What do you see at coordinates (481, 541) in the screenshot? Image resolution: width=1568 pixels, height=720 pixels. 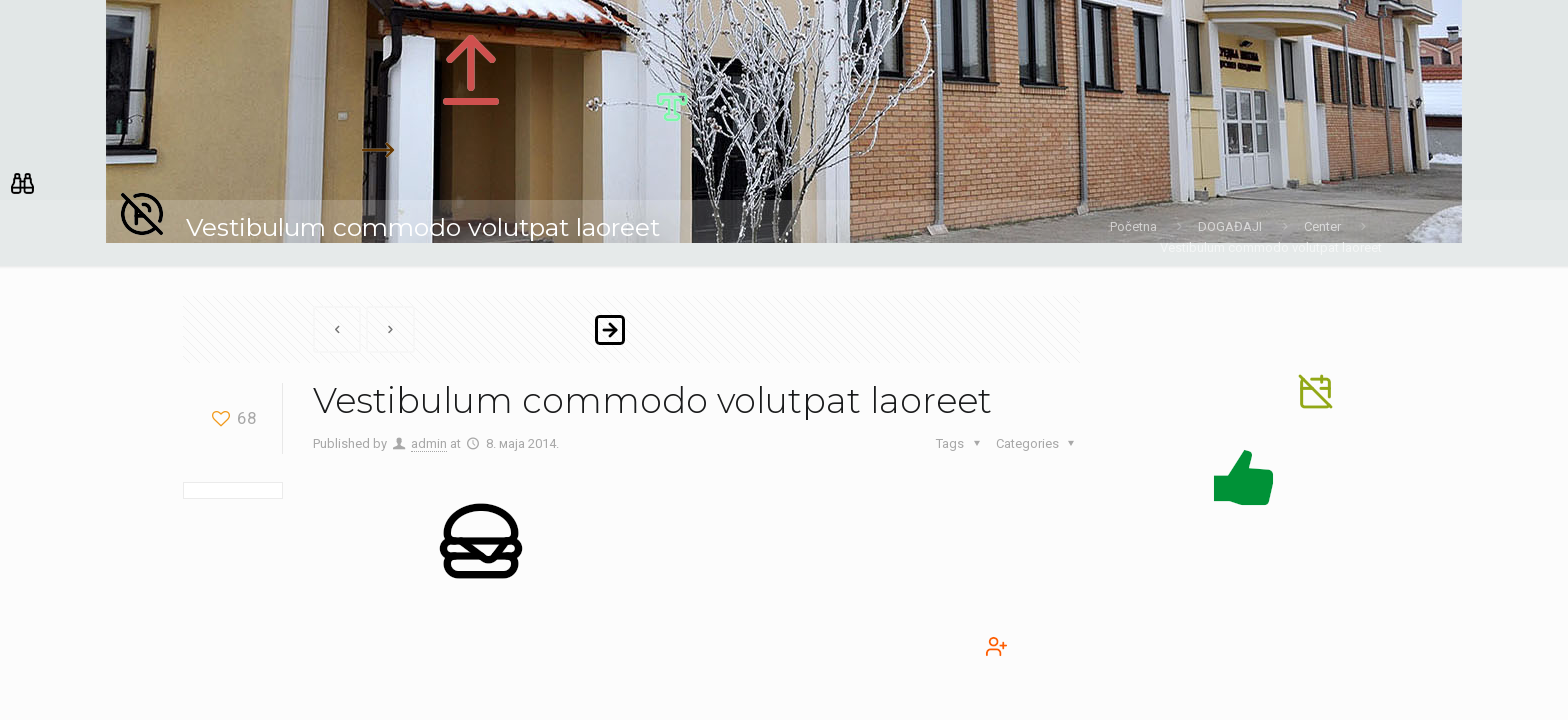 I see `view food or restaurant options` at bounding box center [481, 541].